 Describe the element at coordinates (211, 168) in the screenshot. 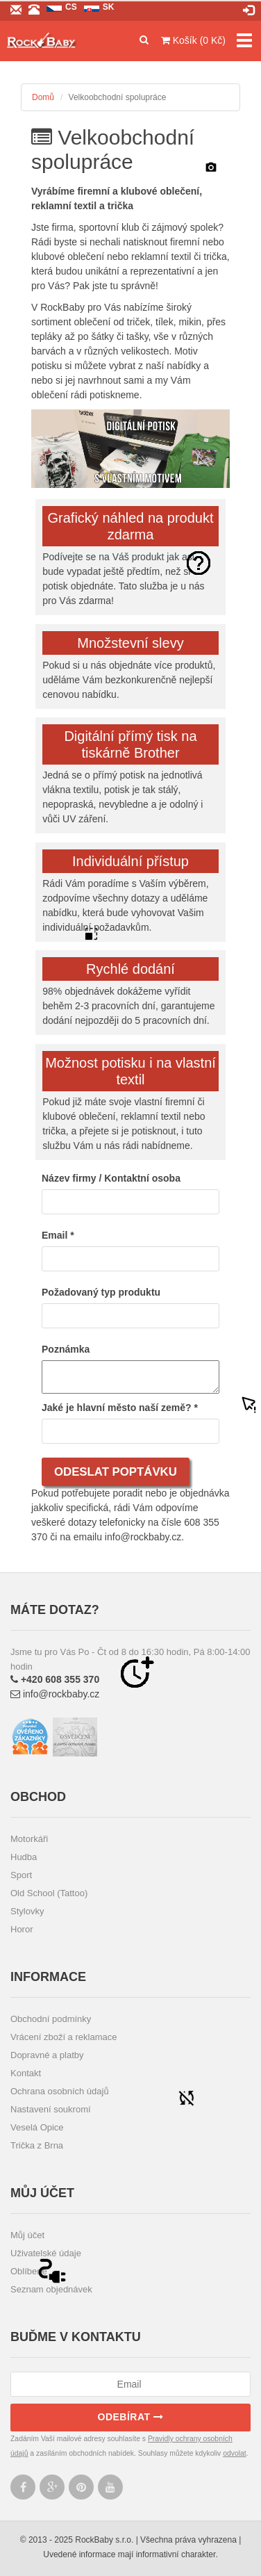

I see `open camera to take a photo` at that location.